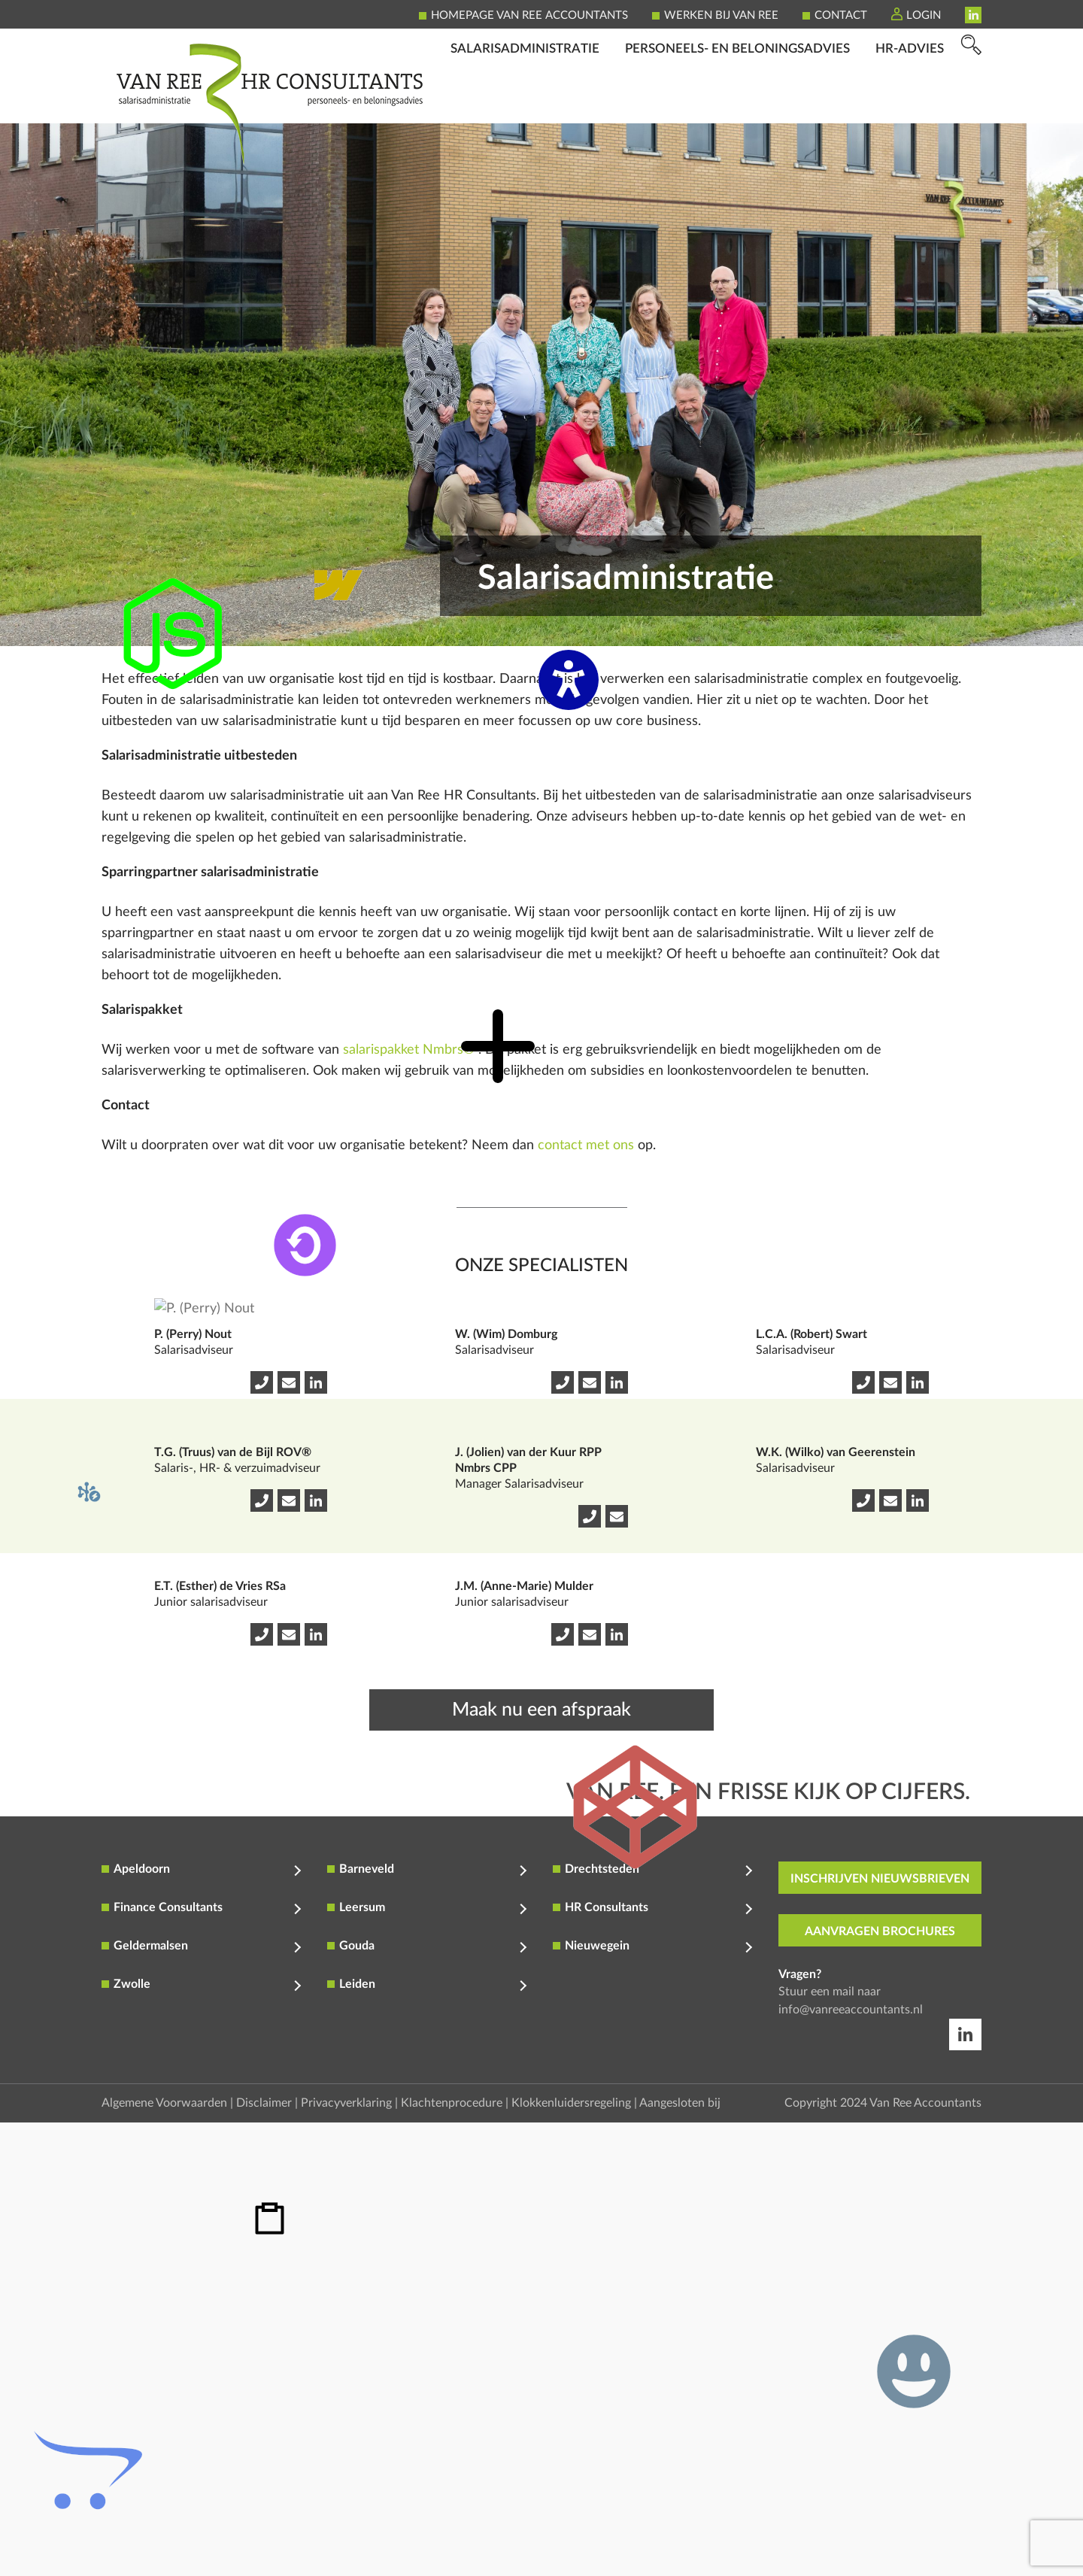 This screenshot has height=2576, width=1083. What do you see at coordinates (498, 1046) in the screenshot?
I see `add a new item` at bounding box center [498, 1046].